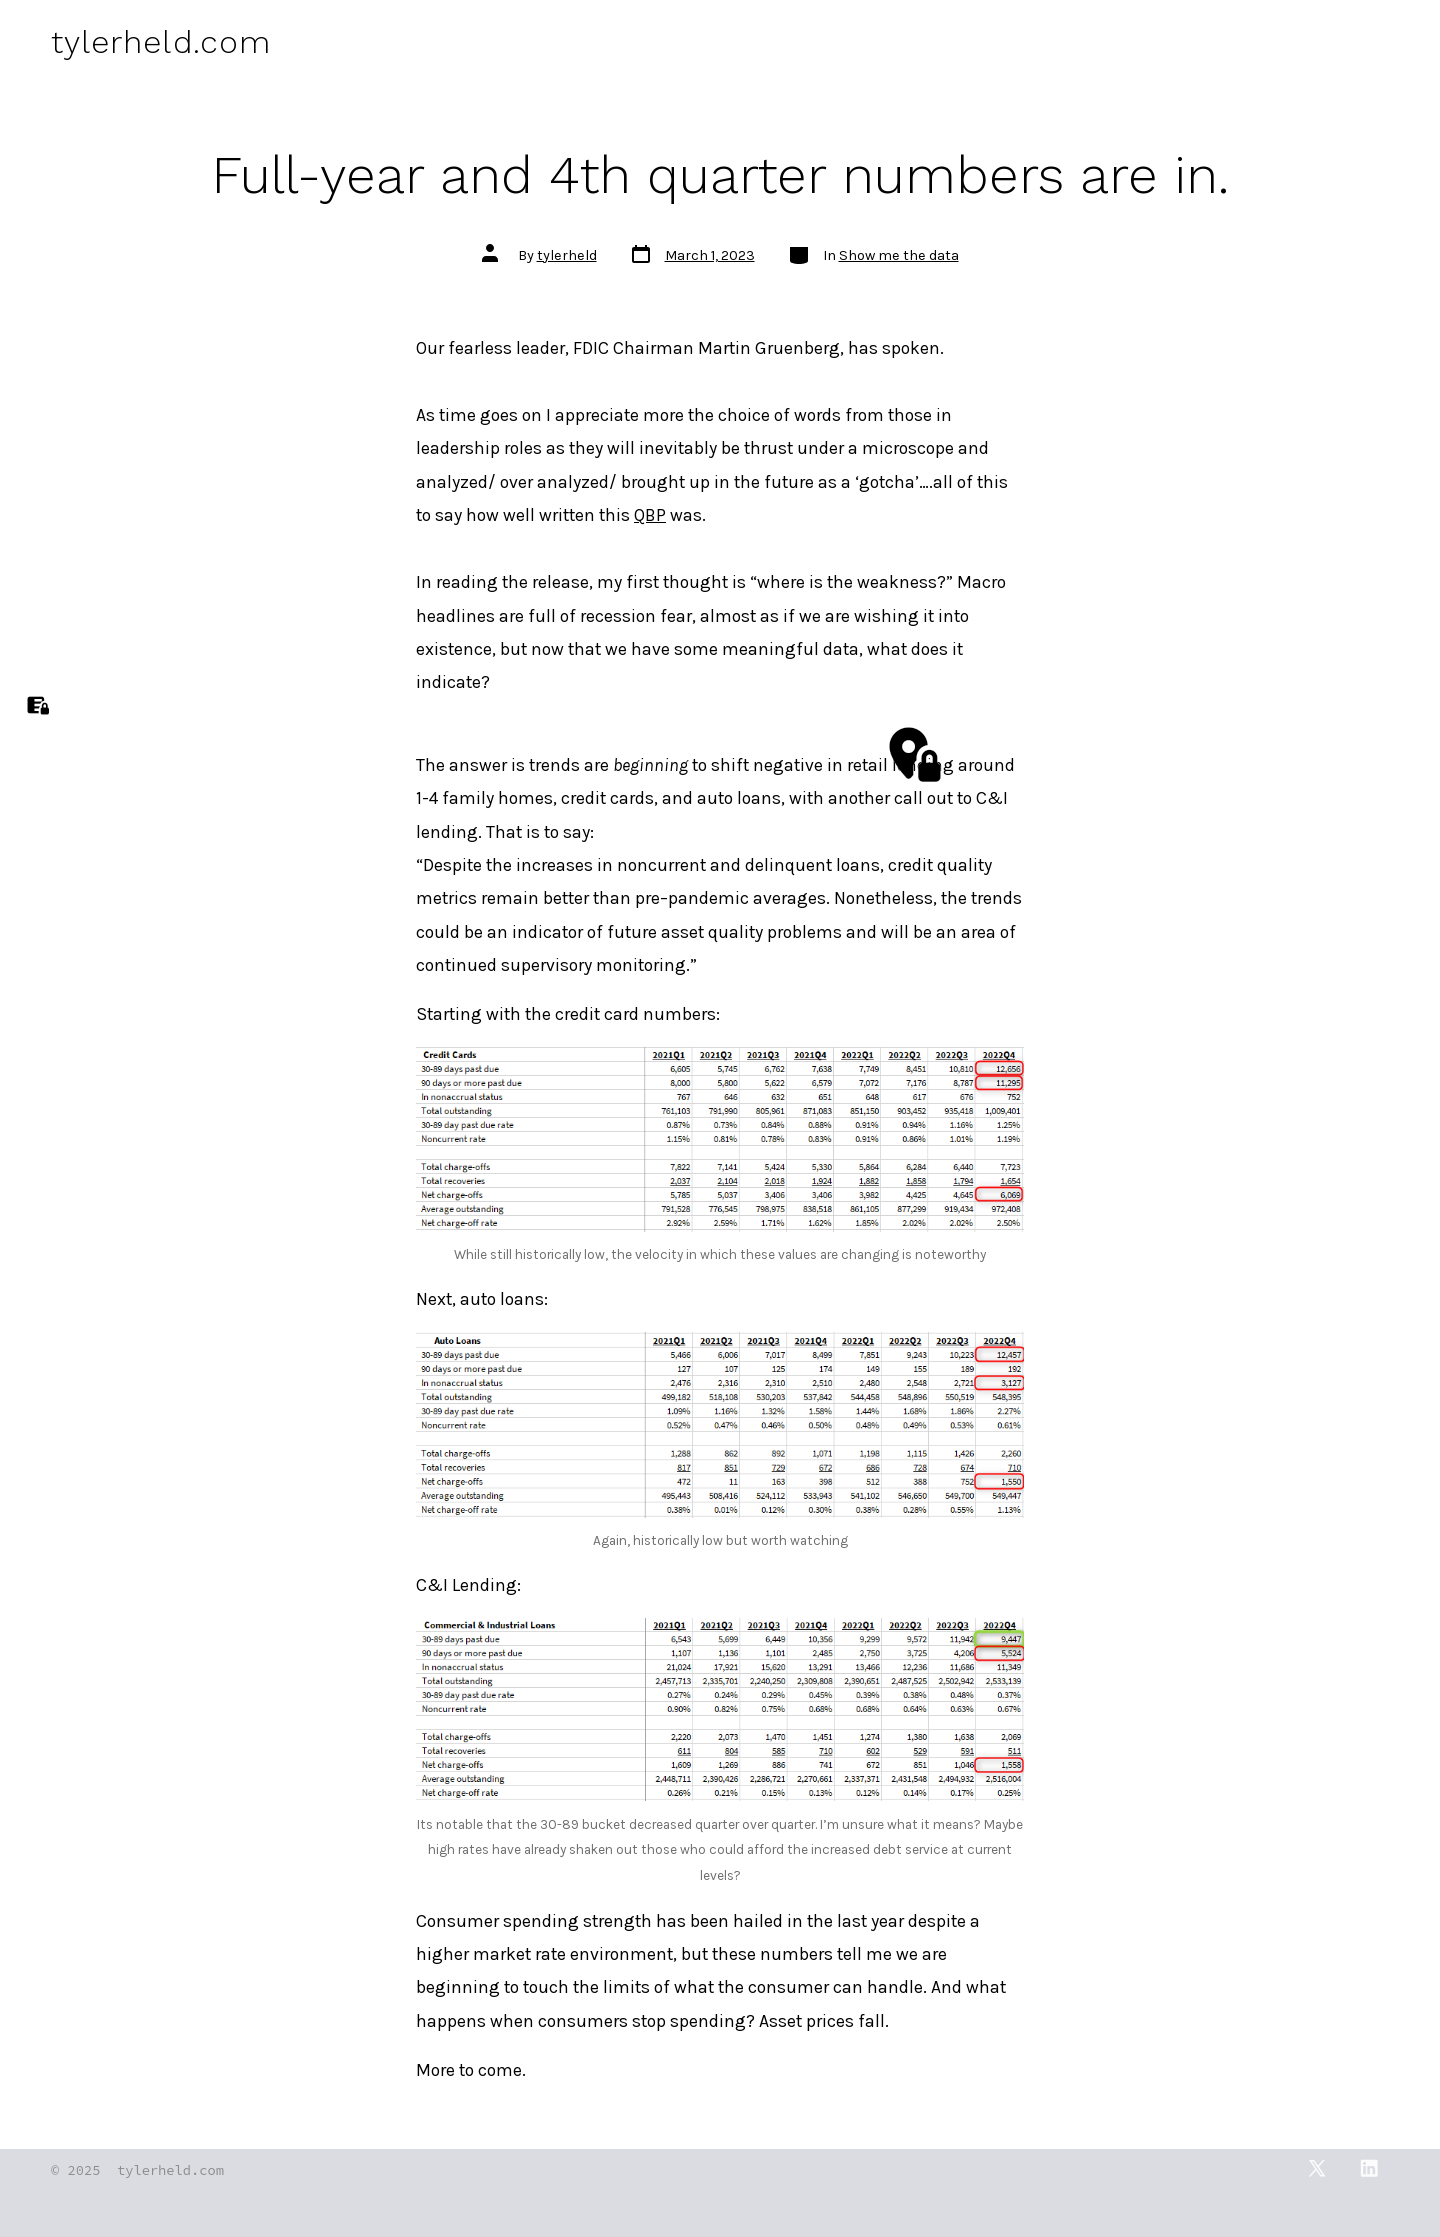  Describe the element at coordinates (915, 753) in the screenshot. I see `indicates a private or secured location` at that location.